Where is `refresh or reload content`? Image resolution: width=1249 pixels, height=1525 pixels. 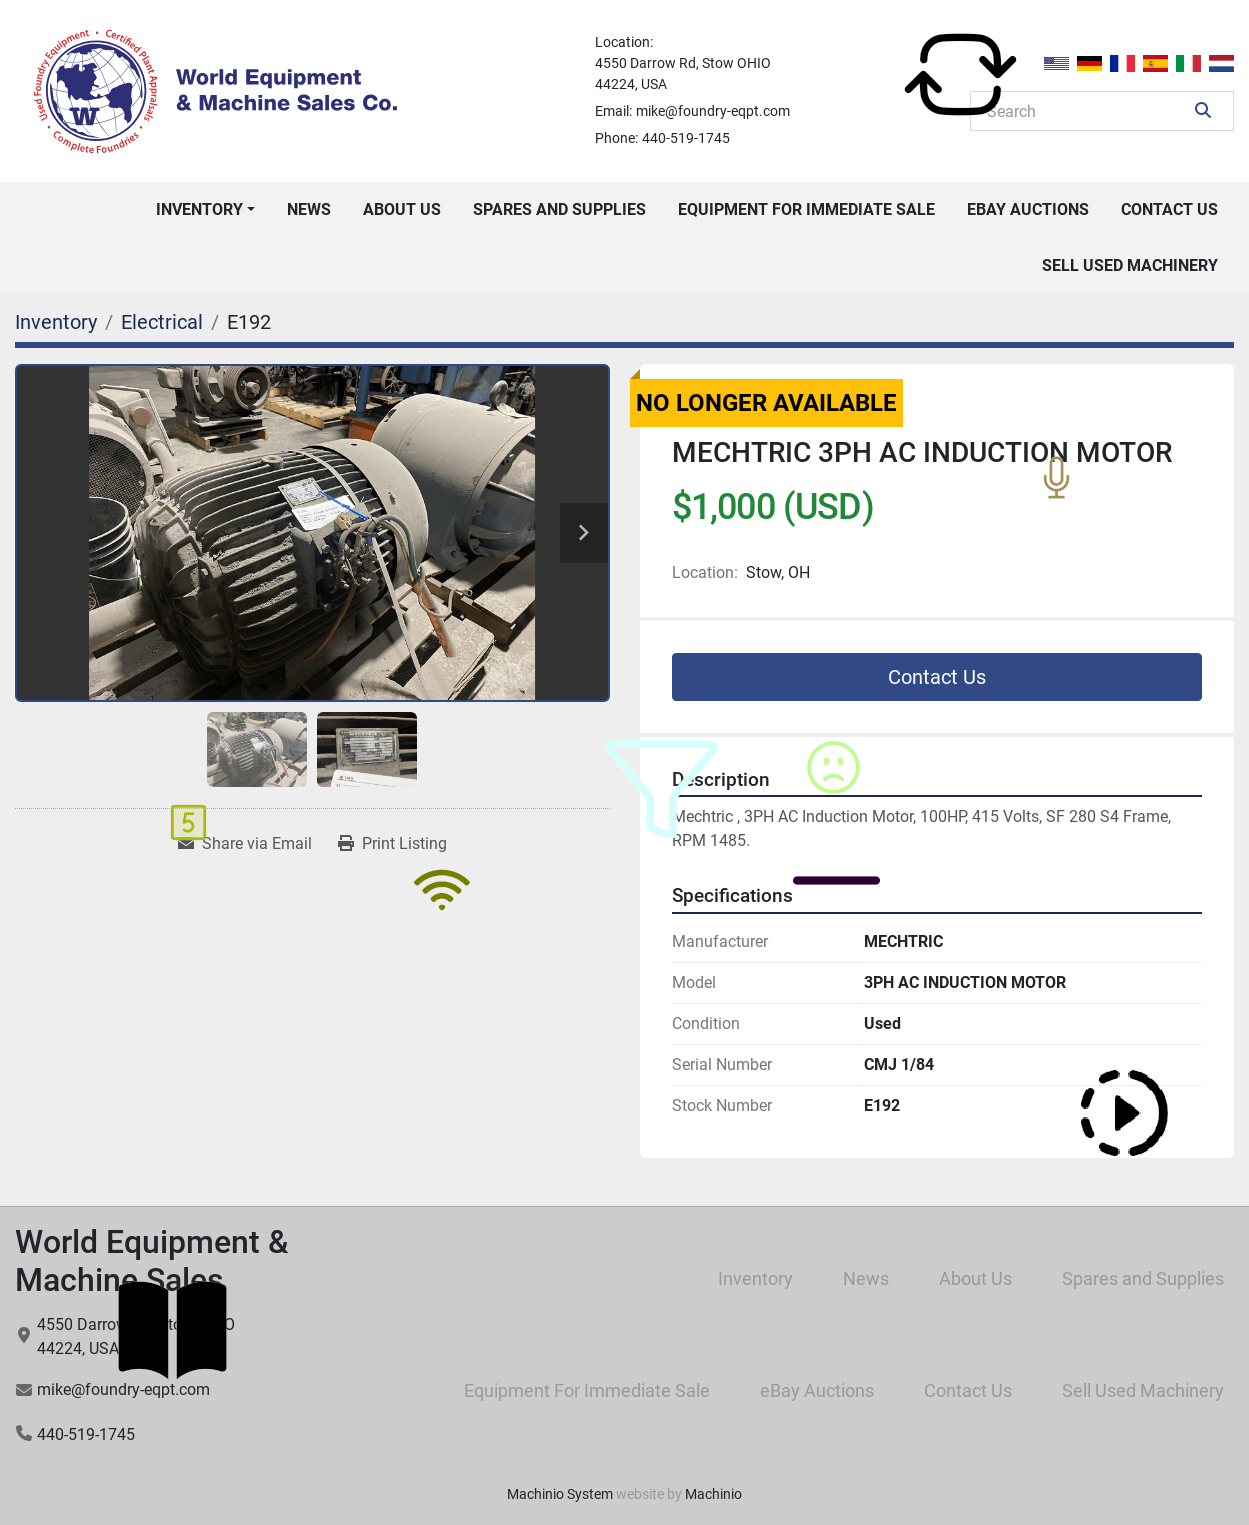
refresh or reload content is located at coordinates (960, 74).